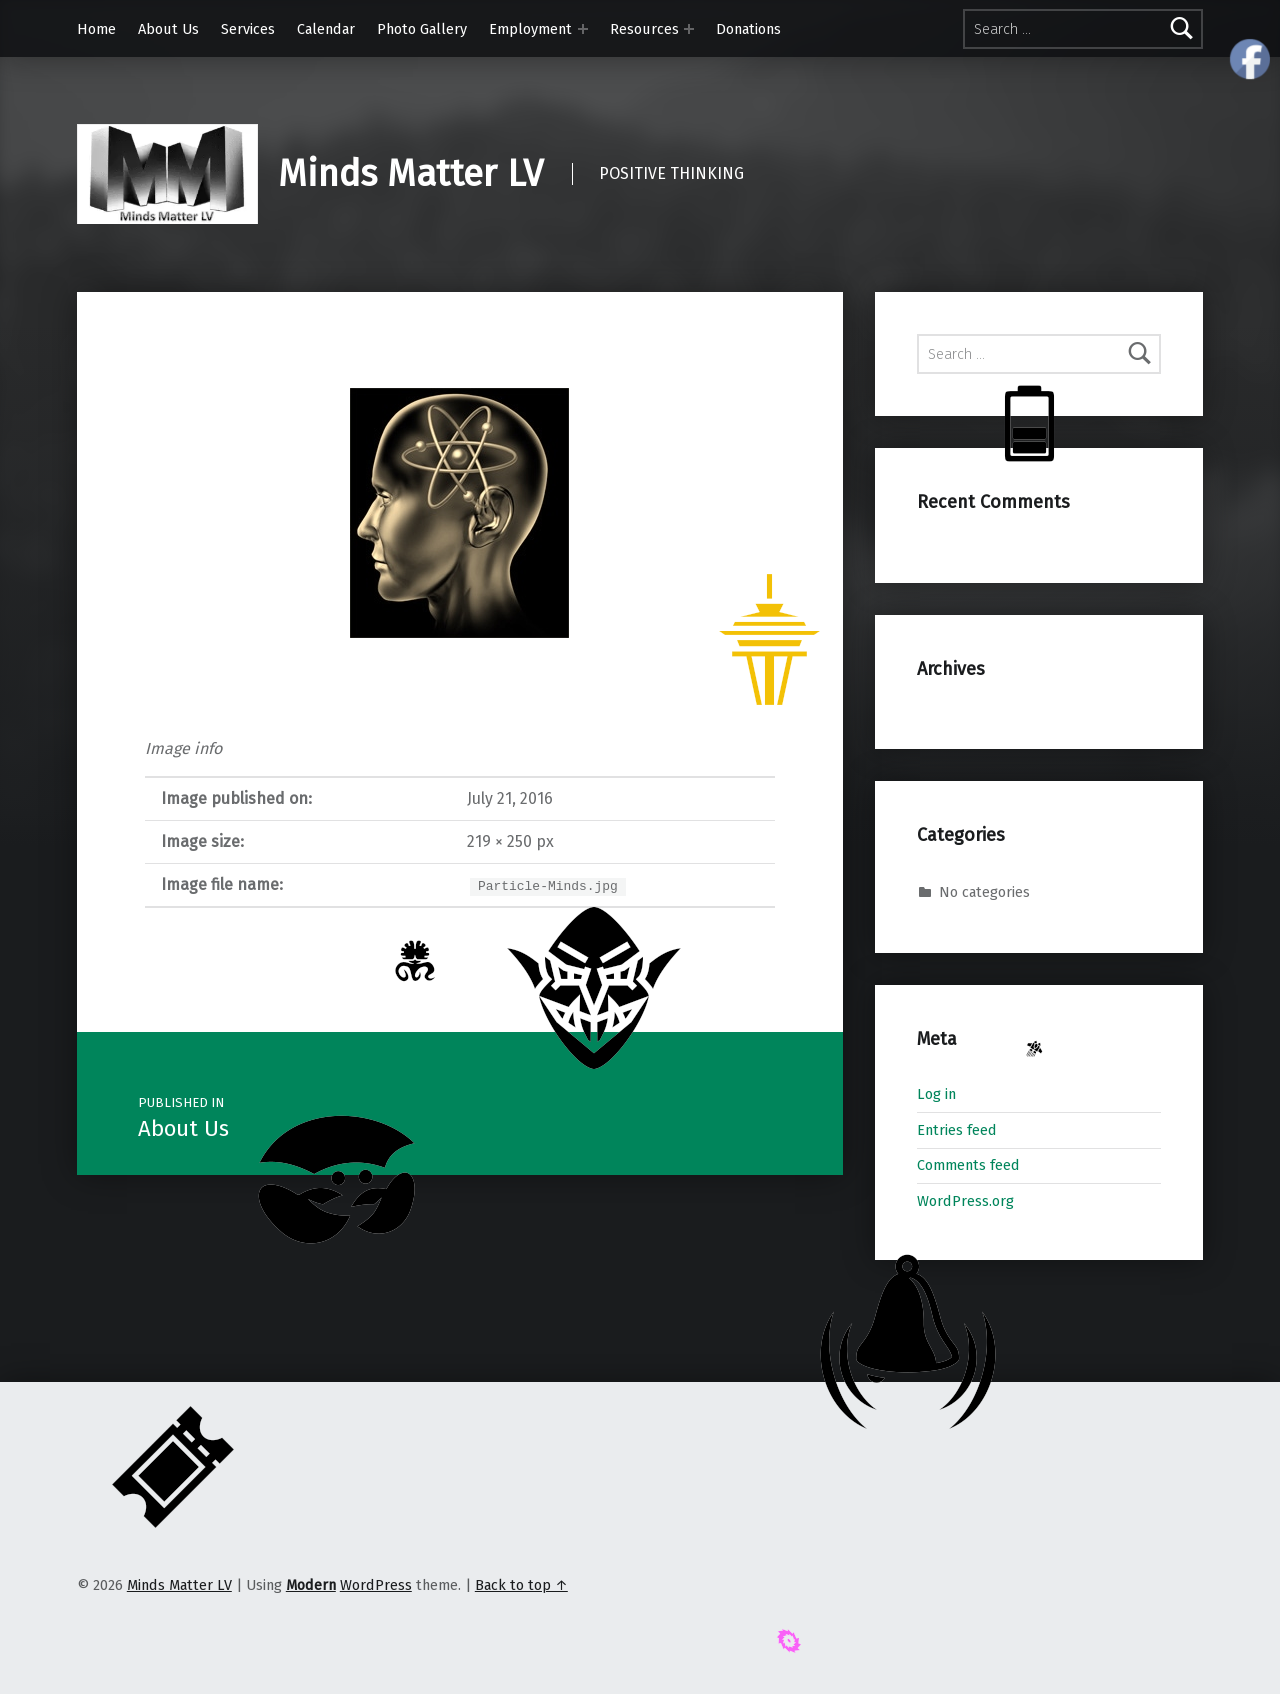  What do you see at coordinates (1029, 423) in the screenshot?
I see `indicates battery at 50% charge` at bounding box center [1029, 423].